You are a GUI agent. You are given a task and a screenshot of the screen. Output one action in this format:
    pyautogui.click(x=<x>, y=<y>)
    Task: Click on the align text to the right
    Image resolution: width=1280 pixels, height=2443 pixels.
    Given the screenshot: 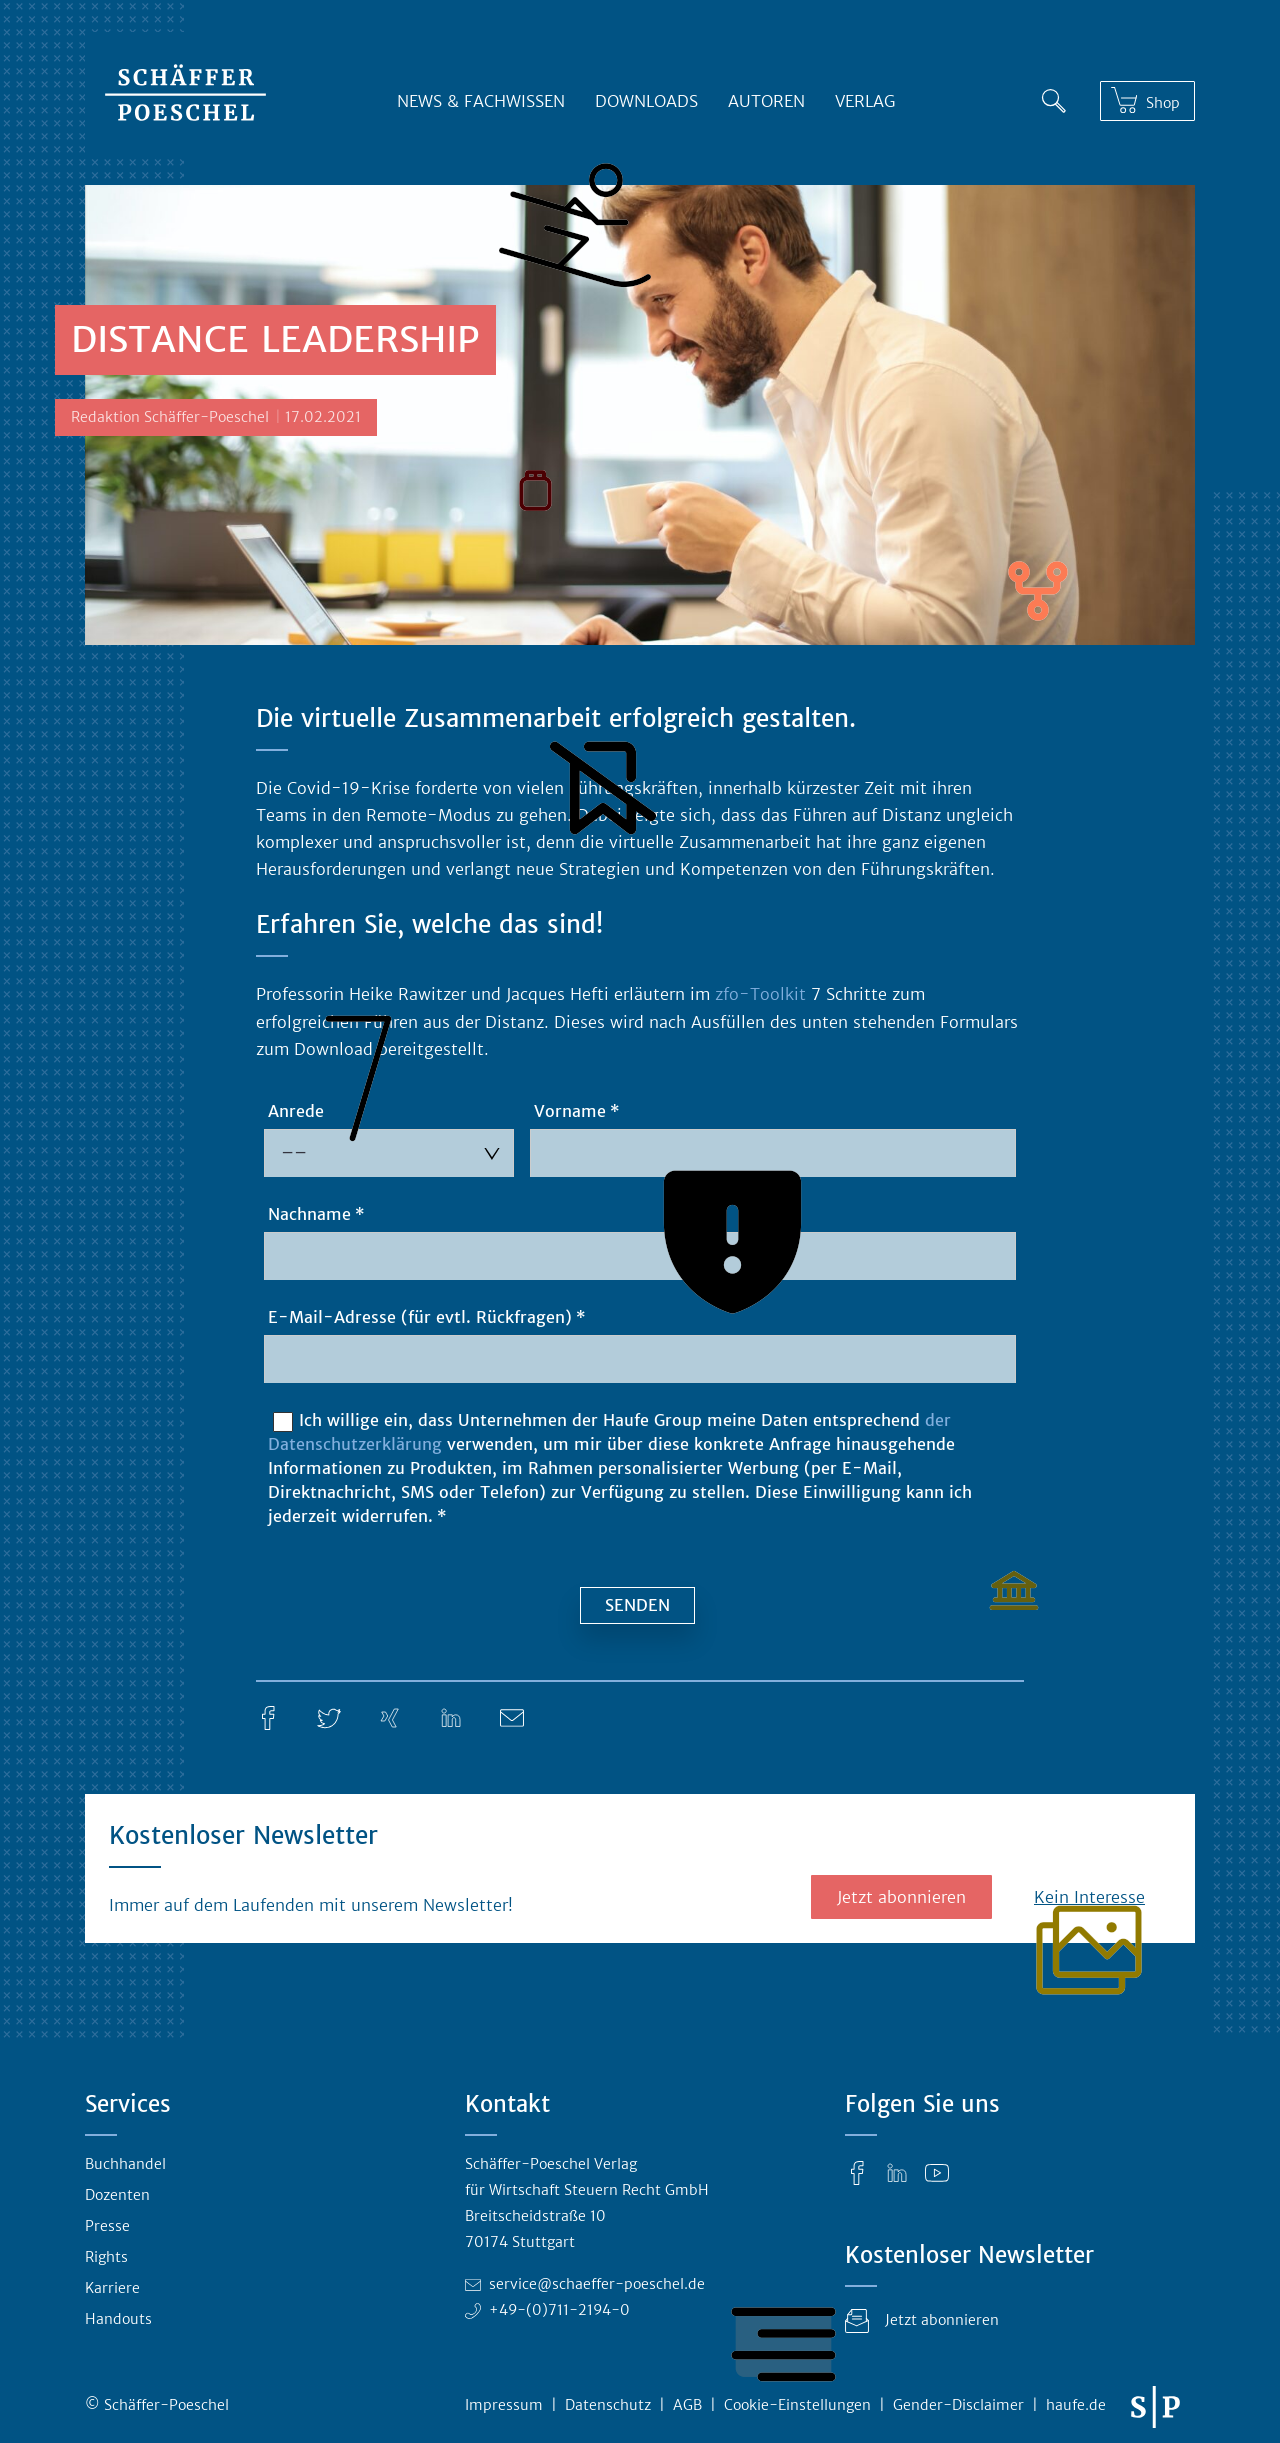 What is the action you would take?
    pyautogui.click(x=783, y=2346)
    